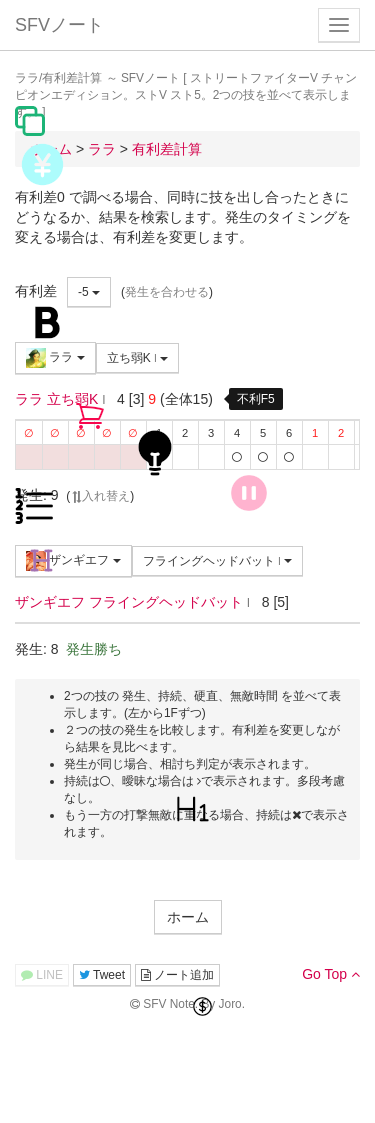  Describe the element at coordinates (202, 1006) in the screenshot. I see `view account balance or financial information` at that location.